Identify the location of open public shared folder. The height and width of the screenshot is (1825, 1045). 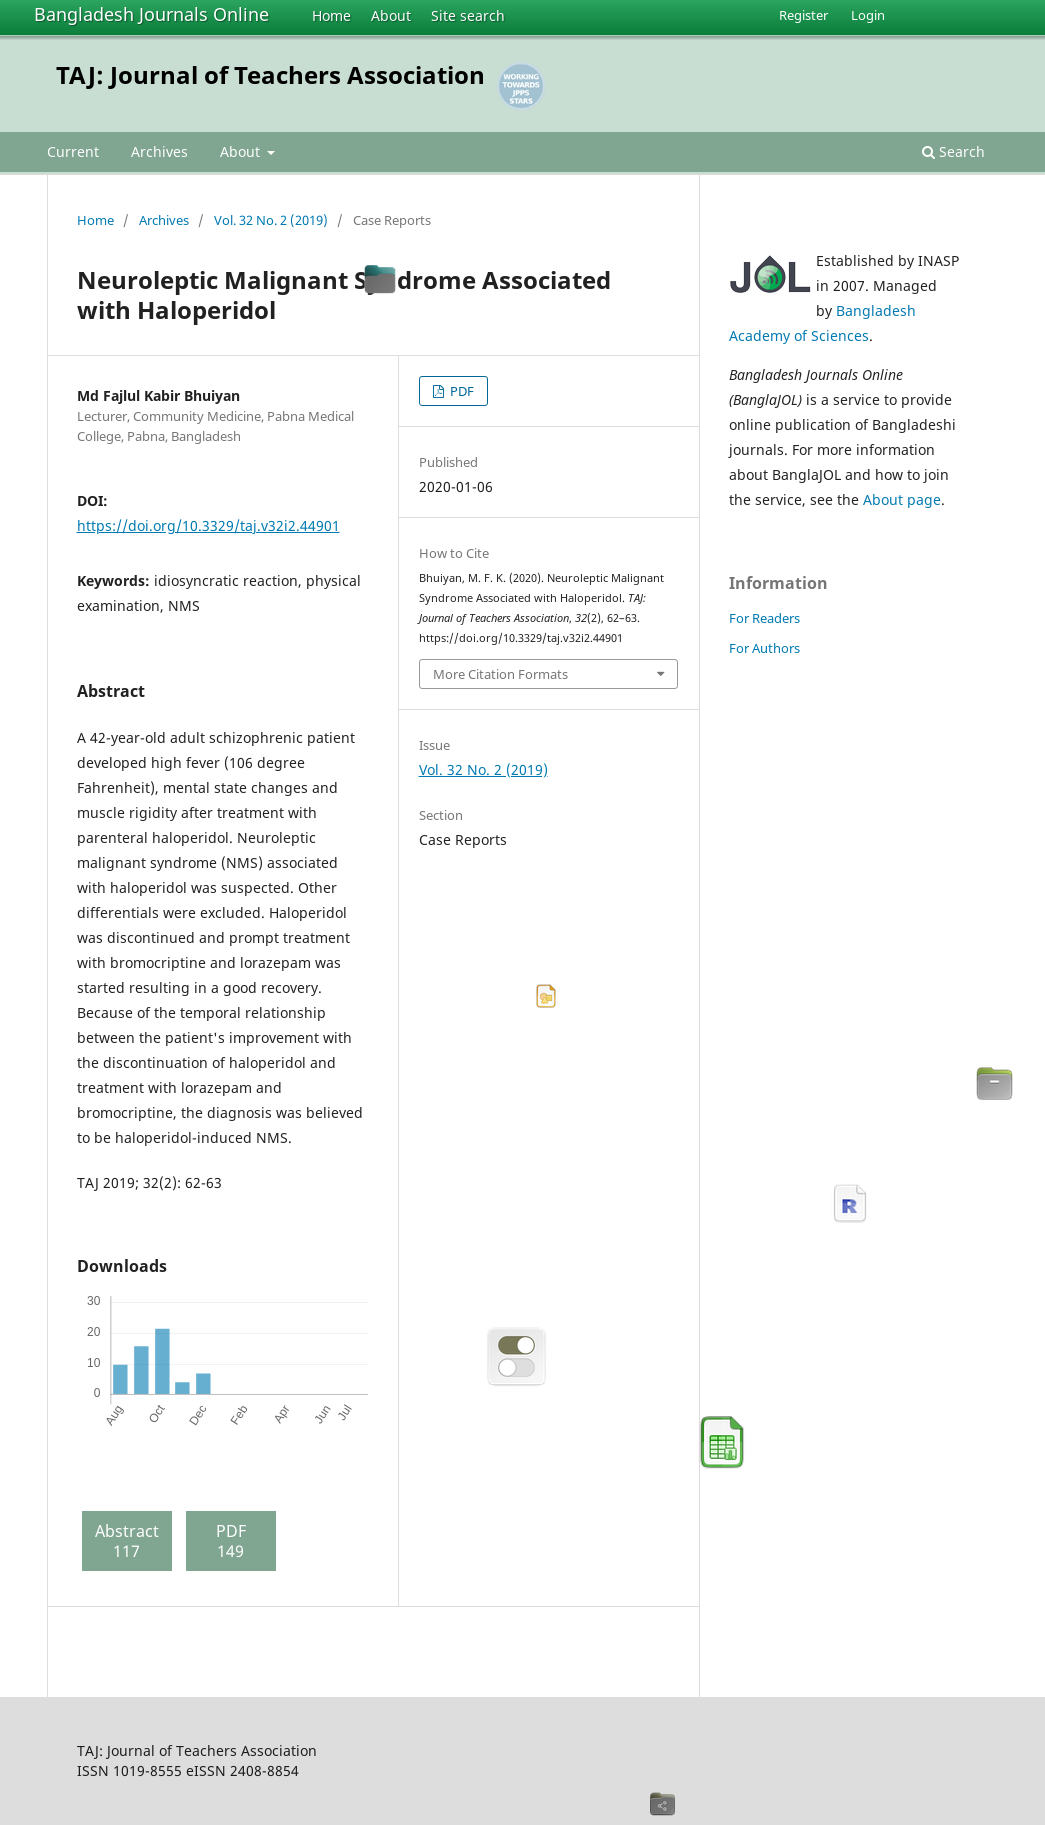
(662, 1803).